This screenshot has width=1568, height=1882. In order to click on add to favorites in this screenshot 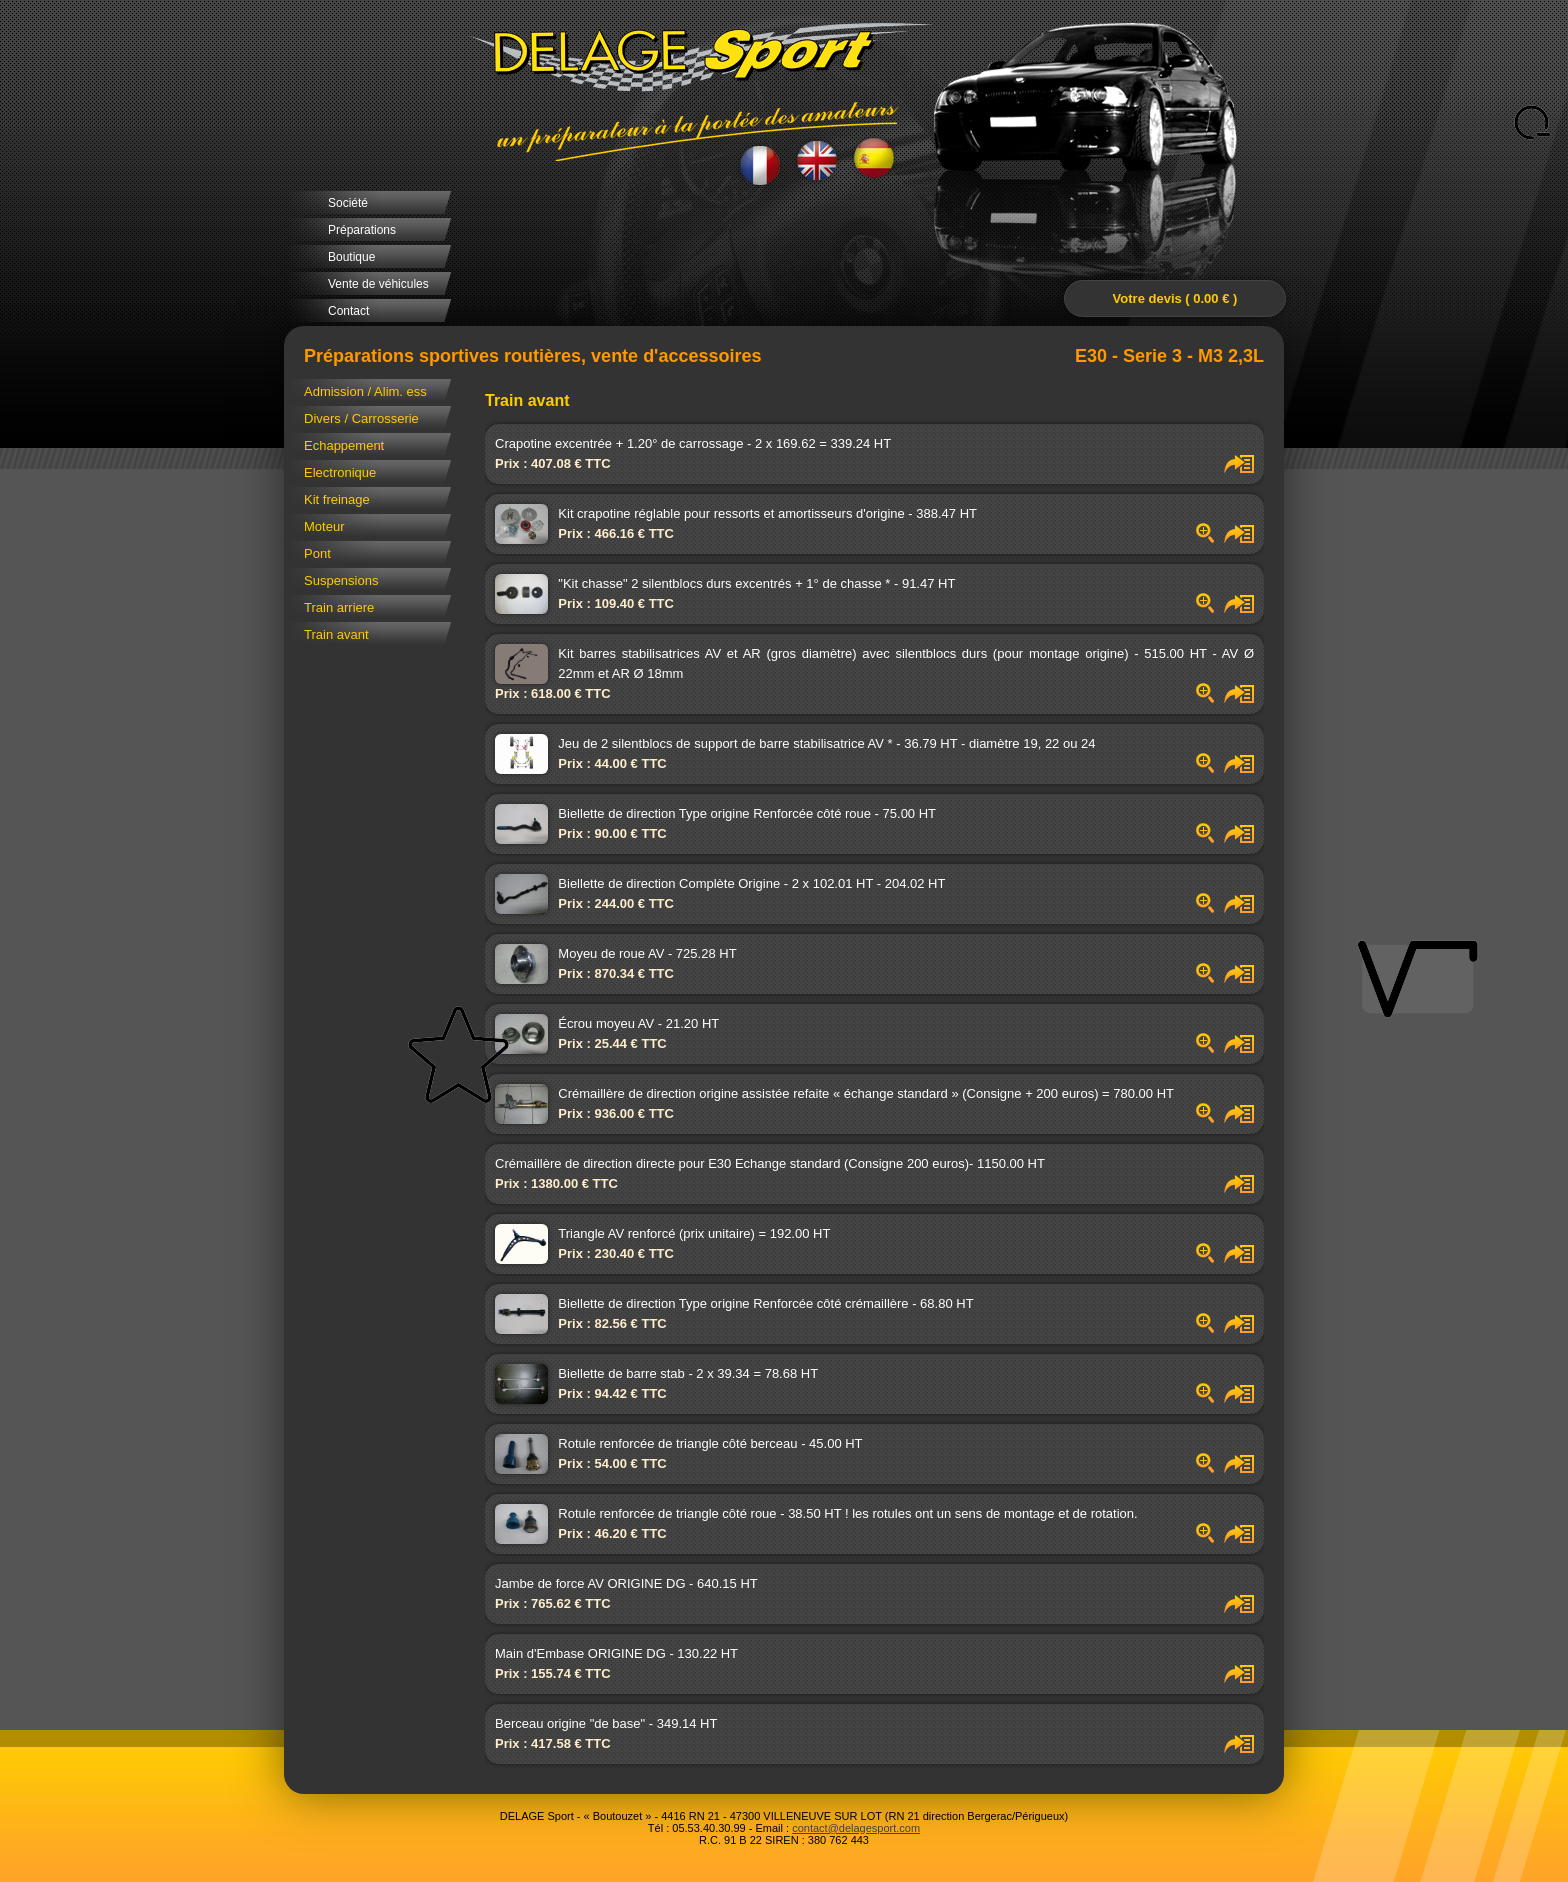, I will do `click(458, 1056)`.